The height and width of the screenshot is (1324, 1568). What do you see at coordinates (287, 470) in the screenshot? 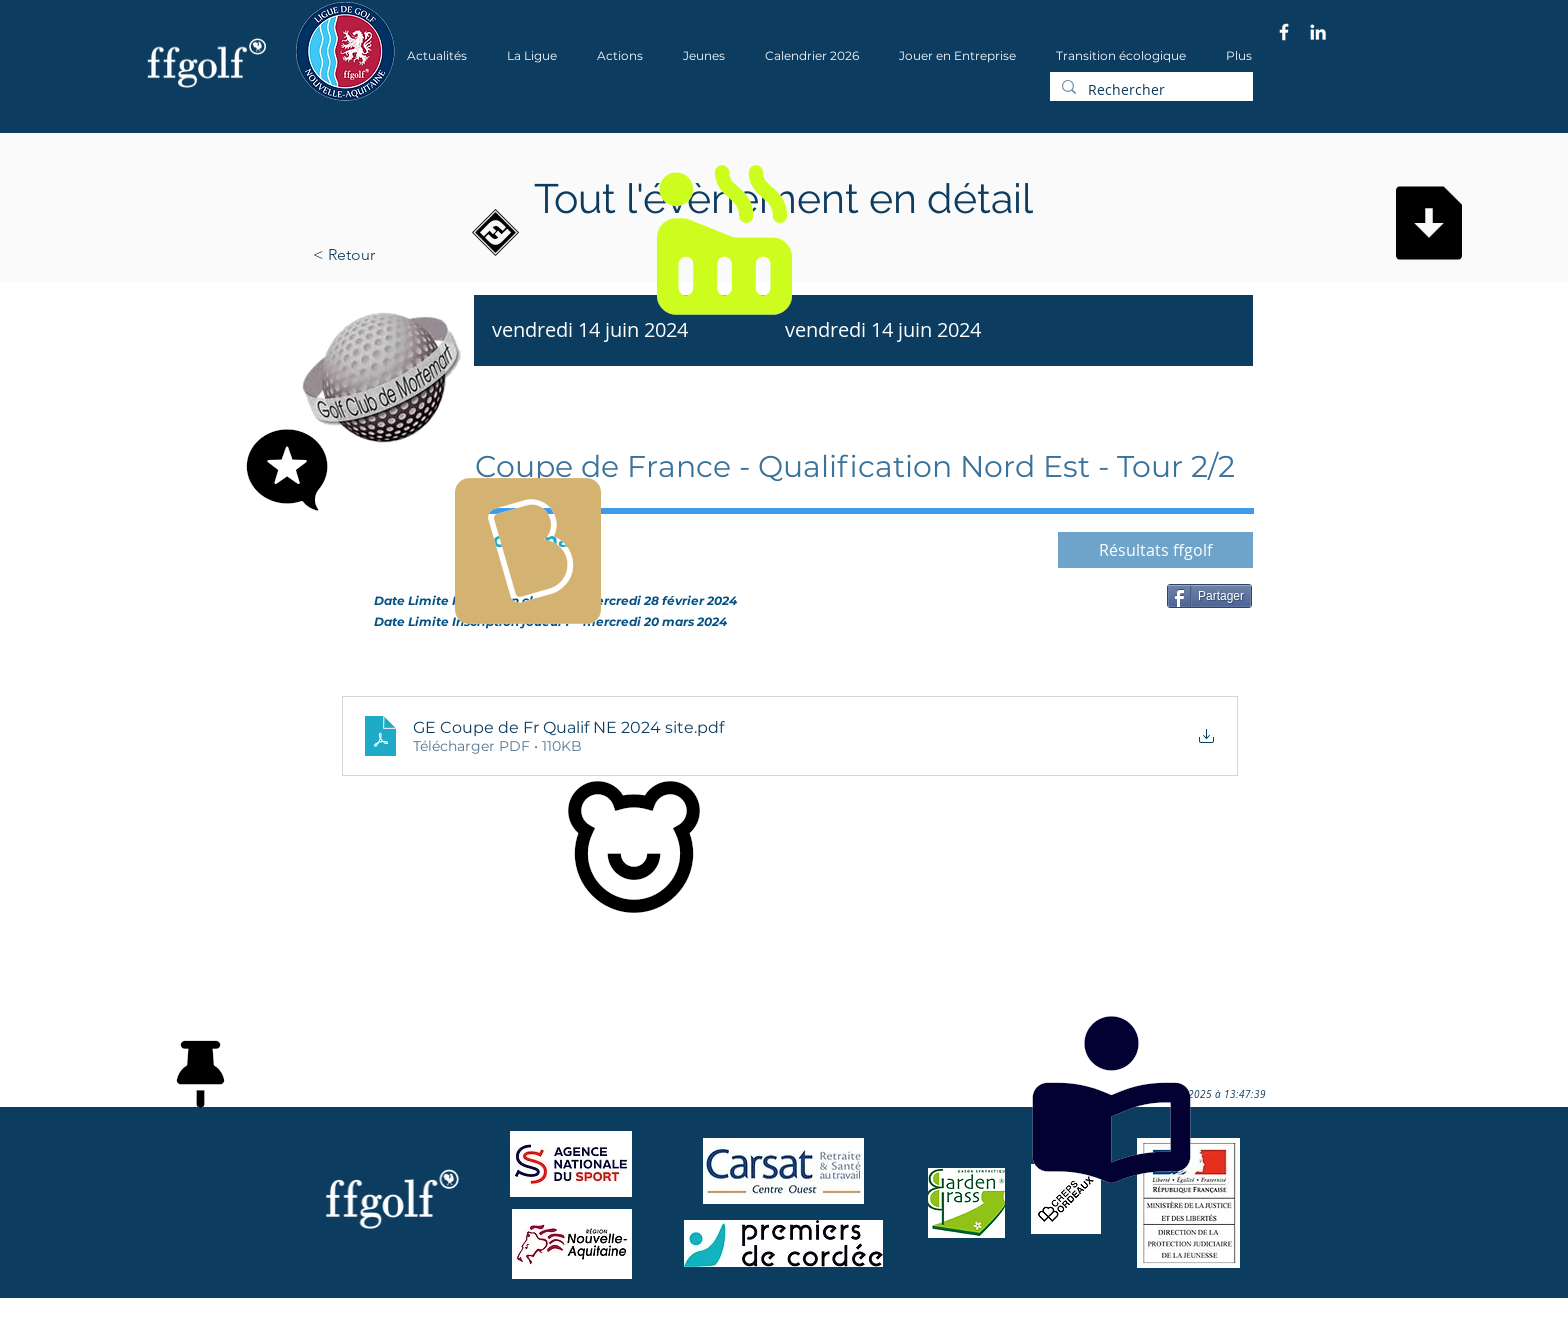
I see `micro.blog social platform logo` at bounding box center [287, 470].